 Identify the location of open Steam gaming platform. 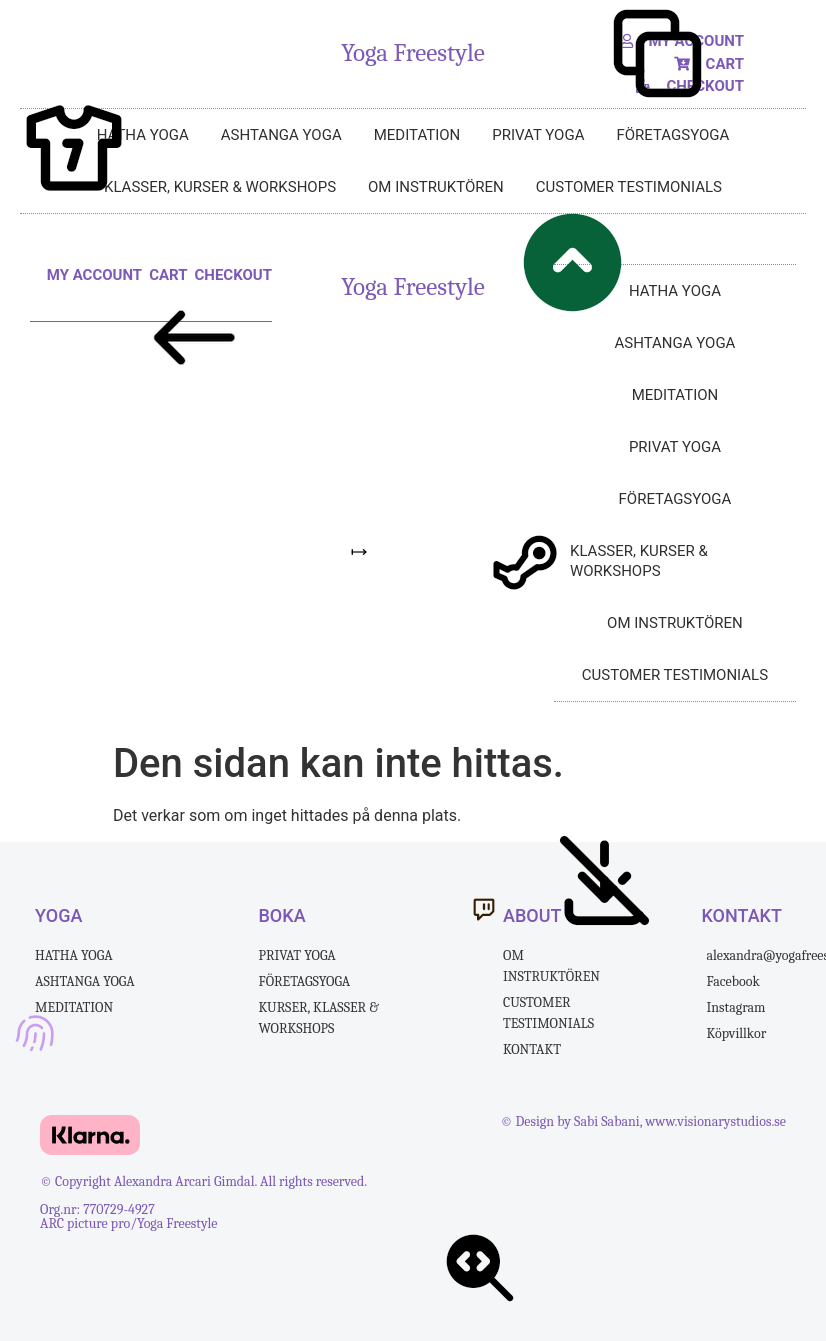
(525, 561).